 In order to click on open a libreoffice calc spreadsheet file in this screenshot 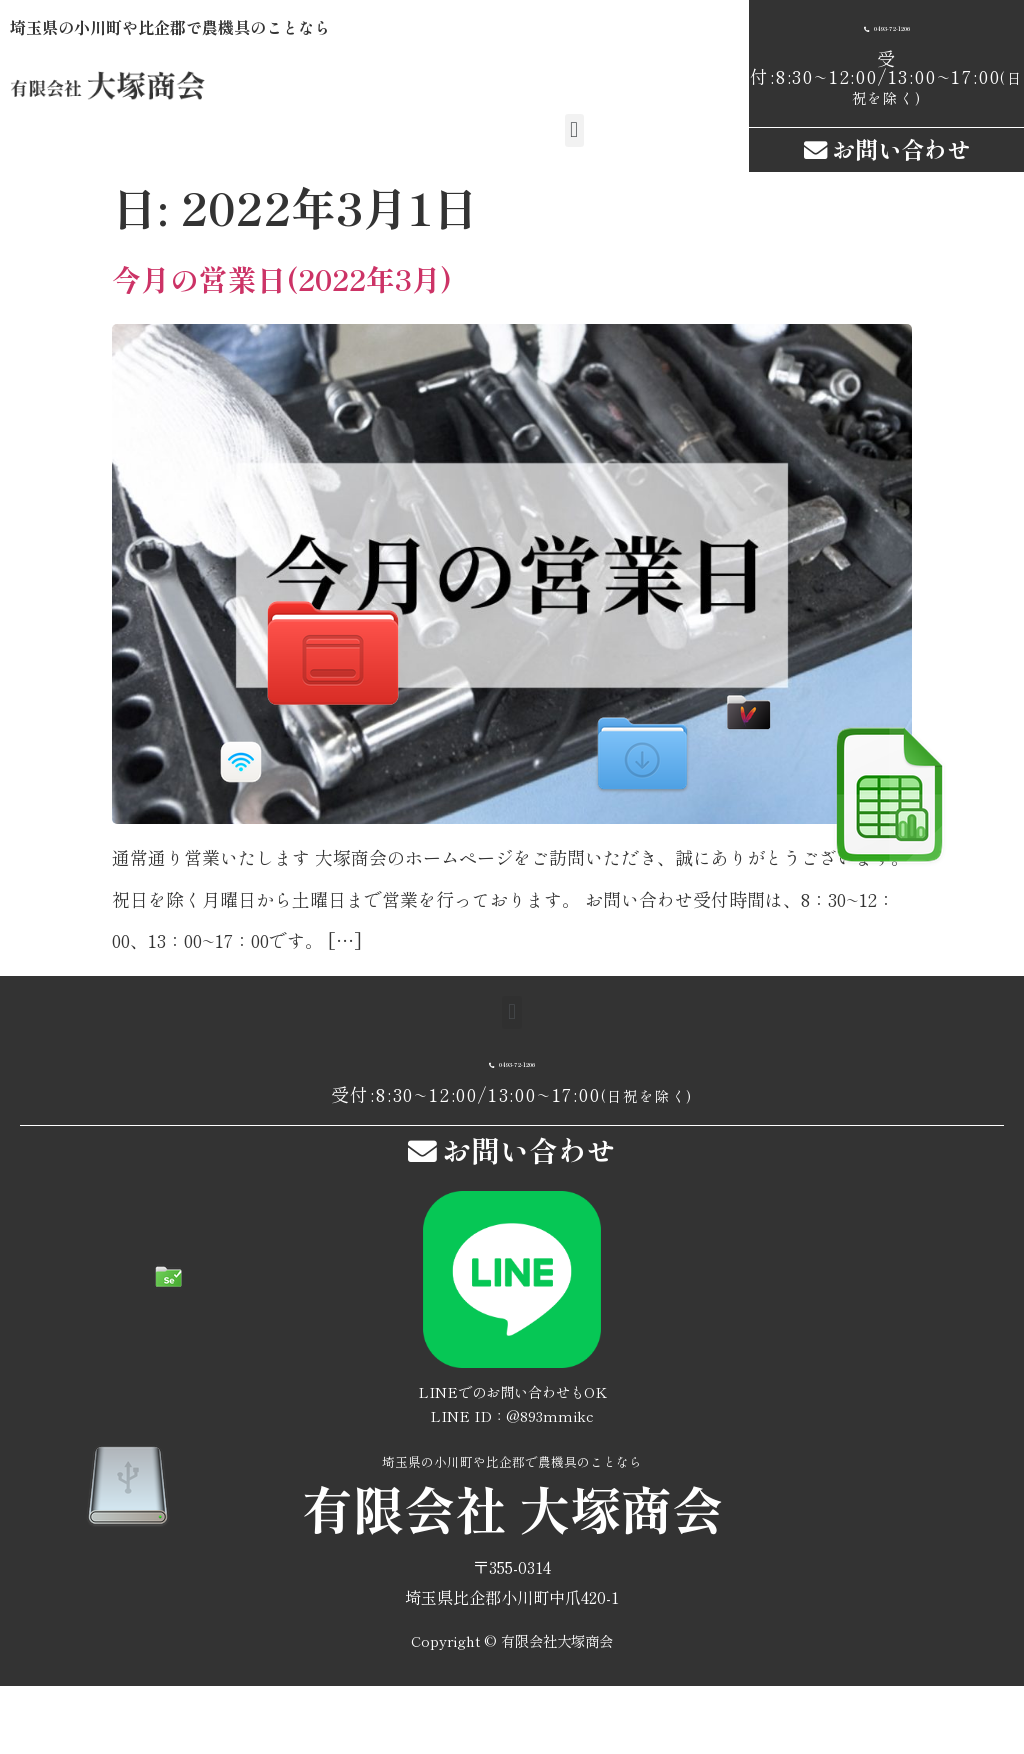, I will do `click(889, 794)`.